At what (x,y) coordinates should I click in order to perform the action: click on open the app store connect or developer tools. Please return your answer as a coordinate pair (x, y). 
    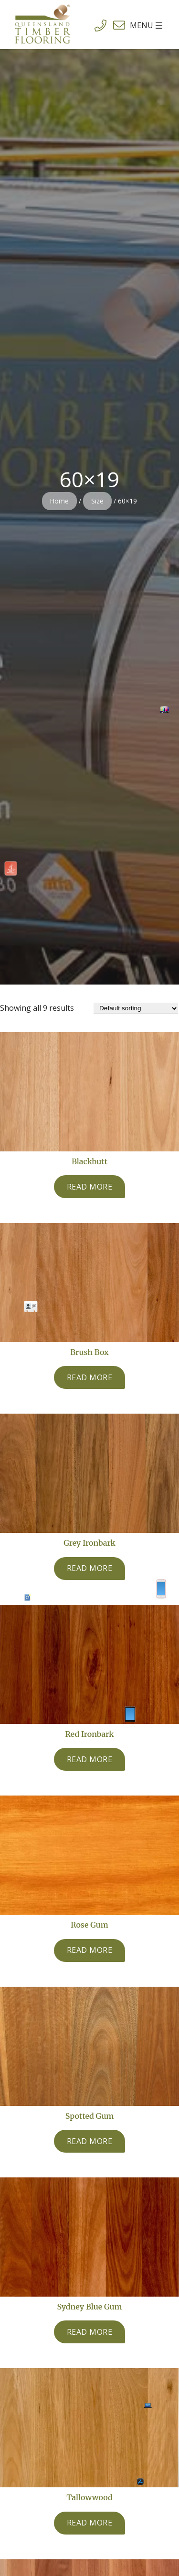
    Looking at the image, I should click on (140, 2482).